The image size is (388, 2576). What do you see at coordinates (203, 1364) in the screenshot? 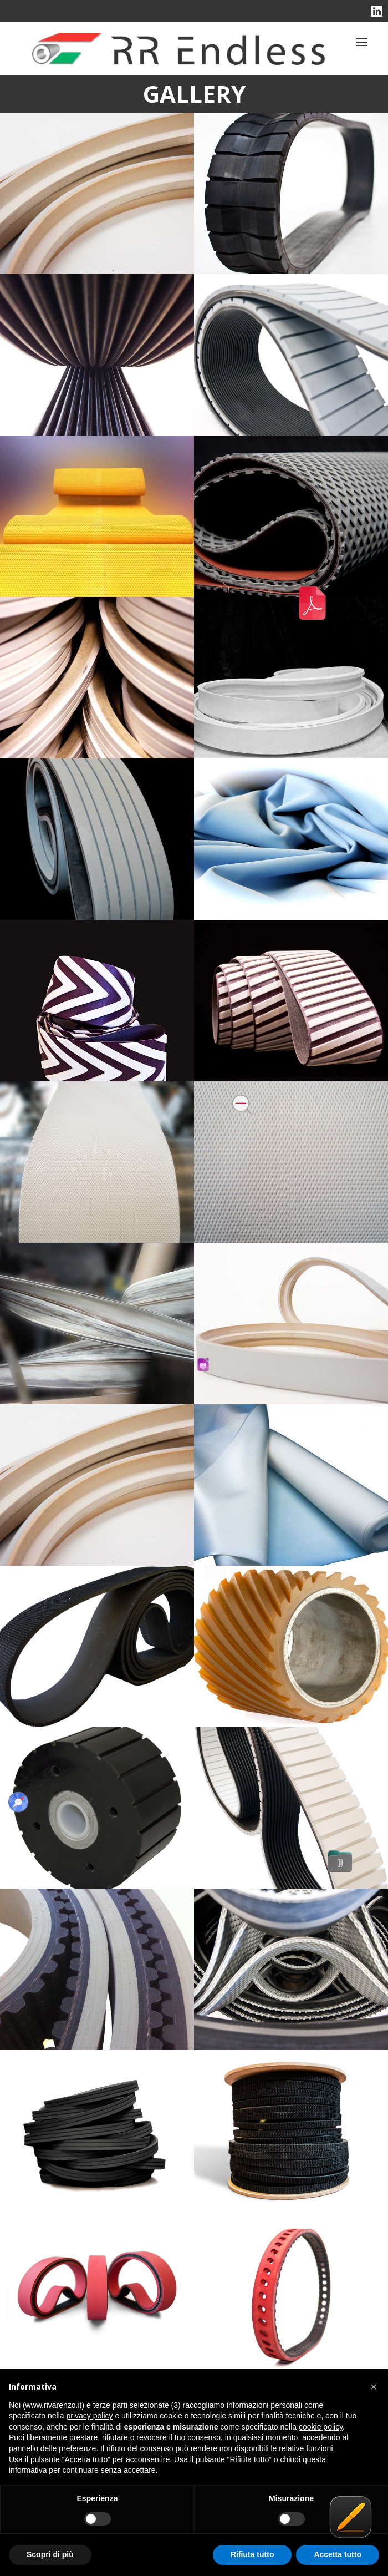
I see `open LibreOffice Base database application` at bounding box center [203, 1364].